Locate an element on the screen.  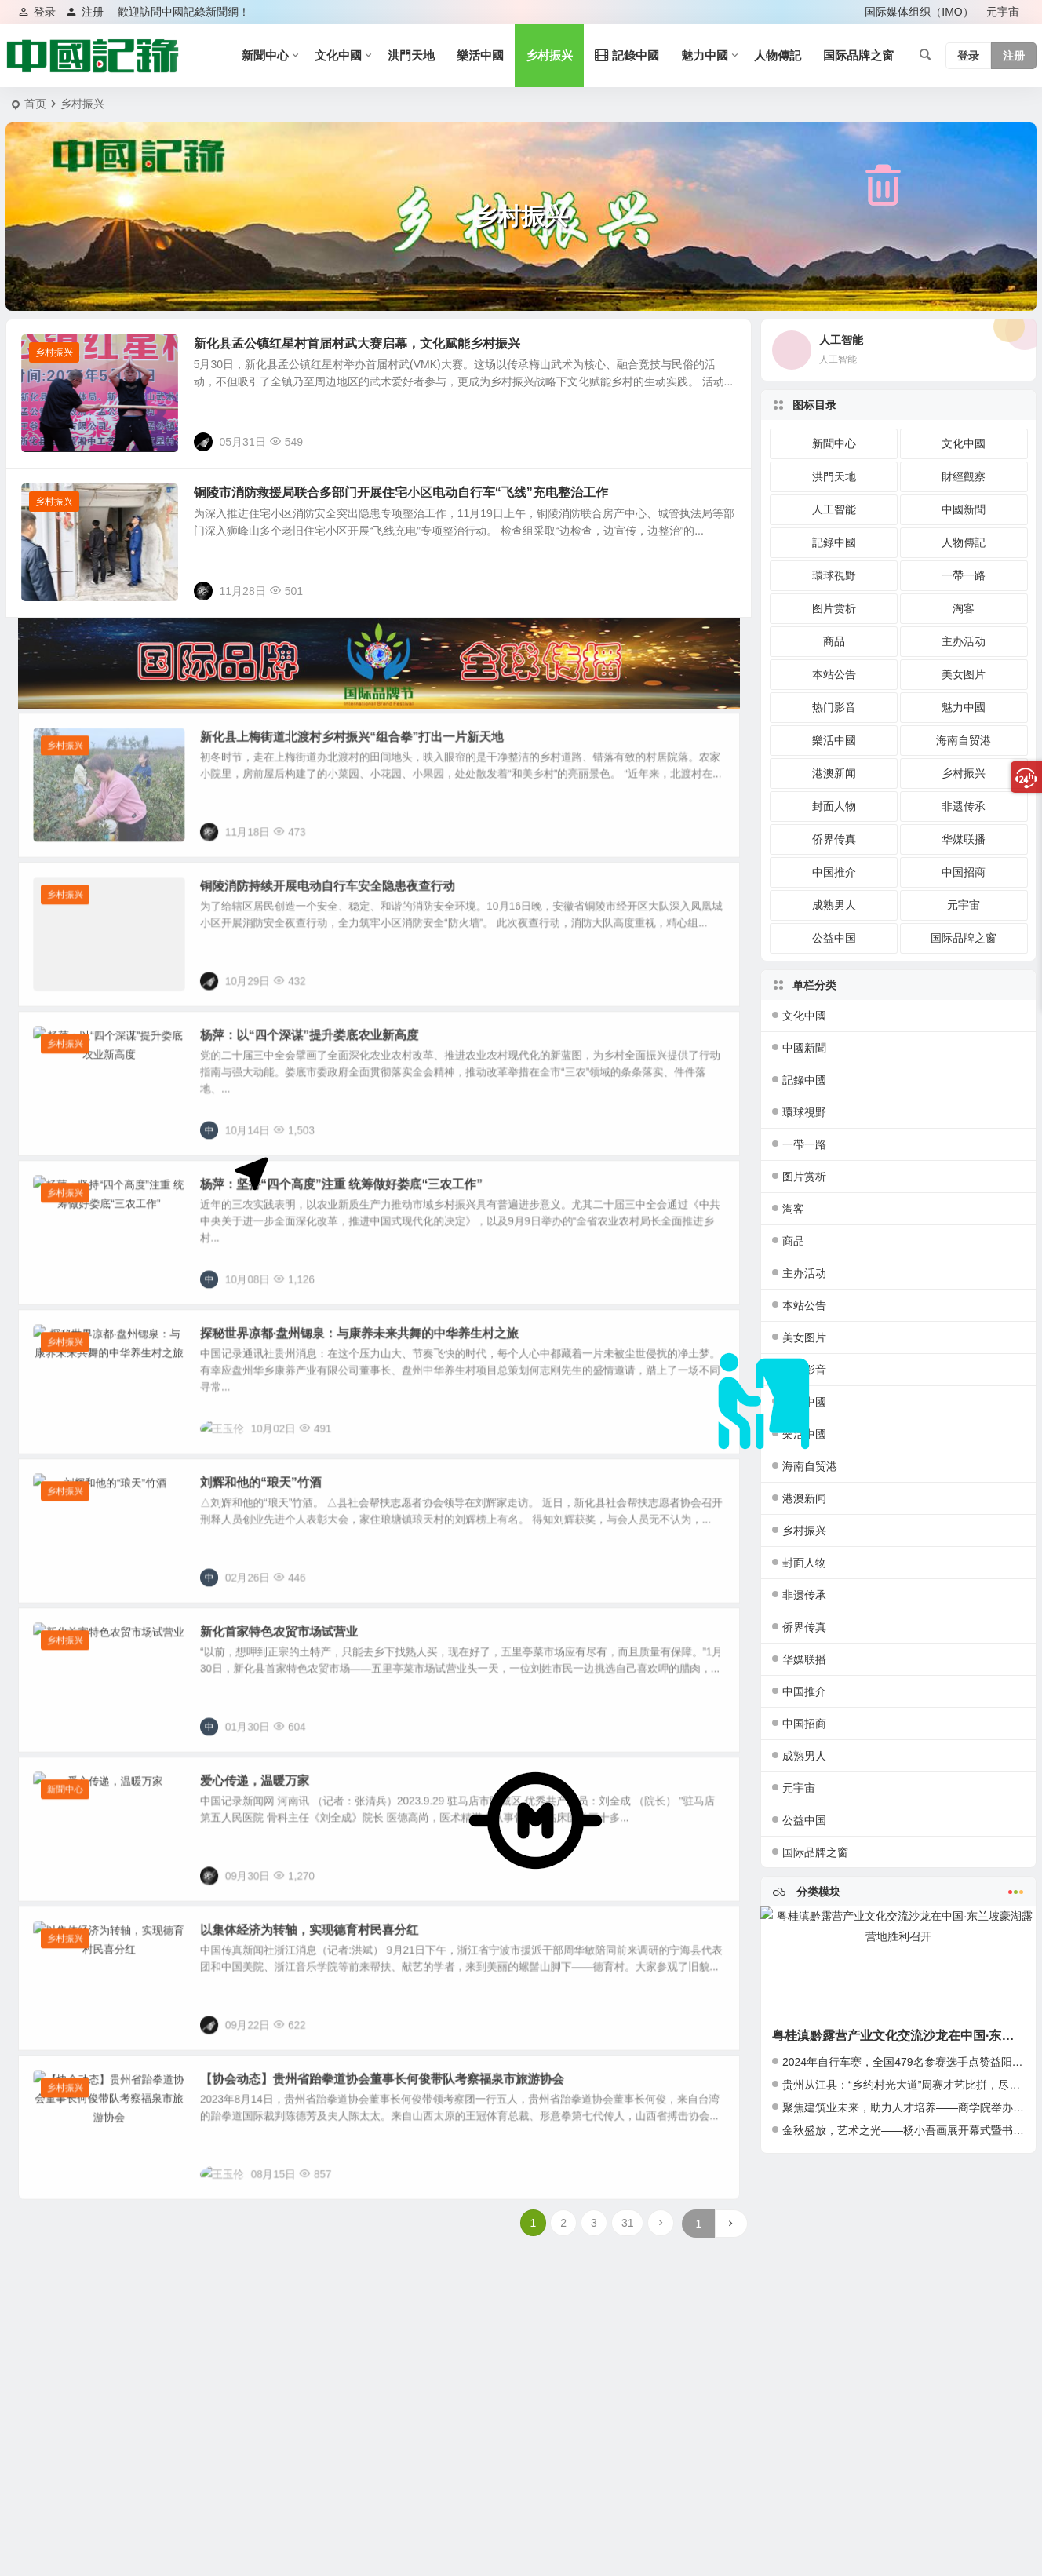
delete selected item is located at coordinates (883, 185).